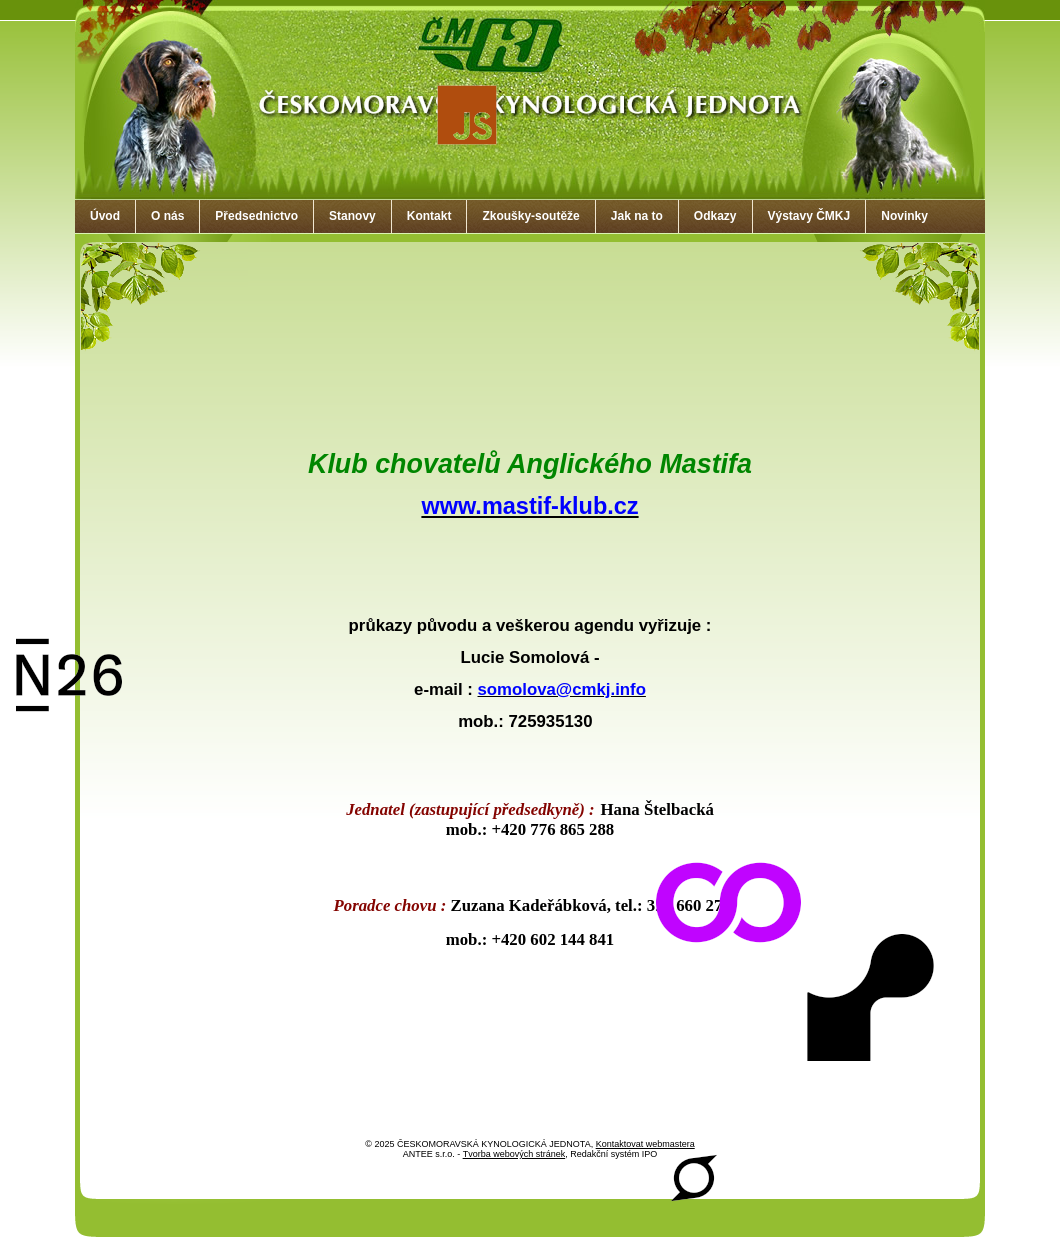 This screenshot has width=1060, height=1242. Describe the element at coordinates (69, 675) in the screenshot. I see `open the N26 banking app` at that location.